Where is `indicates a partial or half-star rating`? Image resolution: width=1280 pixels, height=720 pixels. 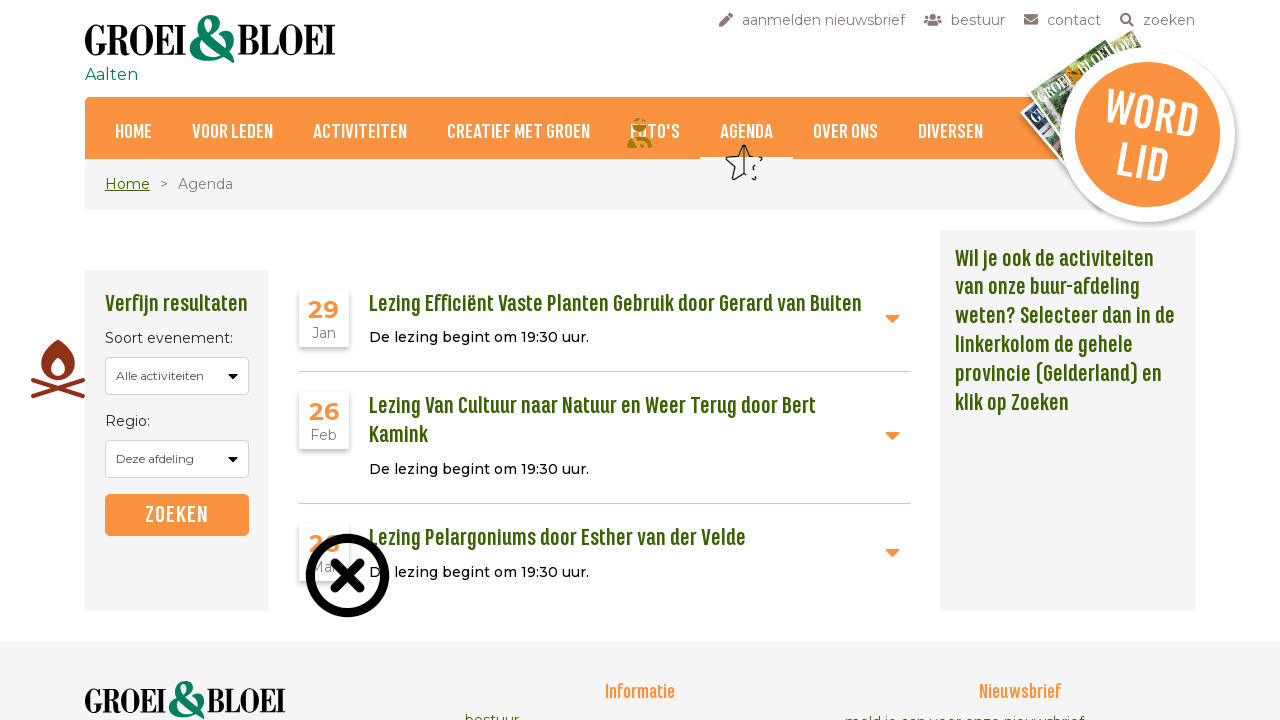 indicates a partial or half-star rating is located at coordinates (744, 163).